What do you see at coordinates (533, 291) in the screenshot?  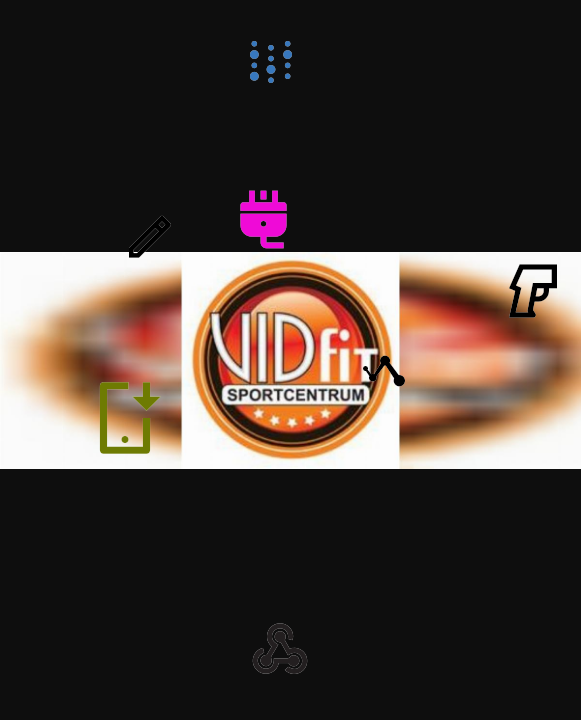 I see `check temperature or thermal readings` at bounding box center [533, 291].